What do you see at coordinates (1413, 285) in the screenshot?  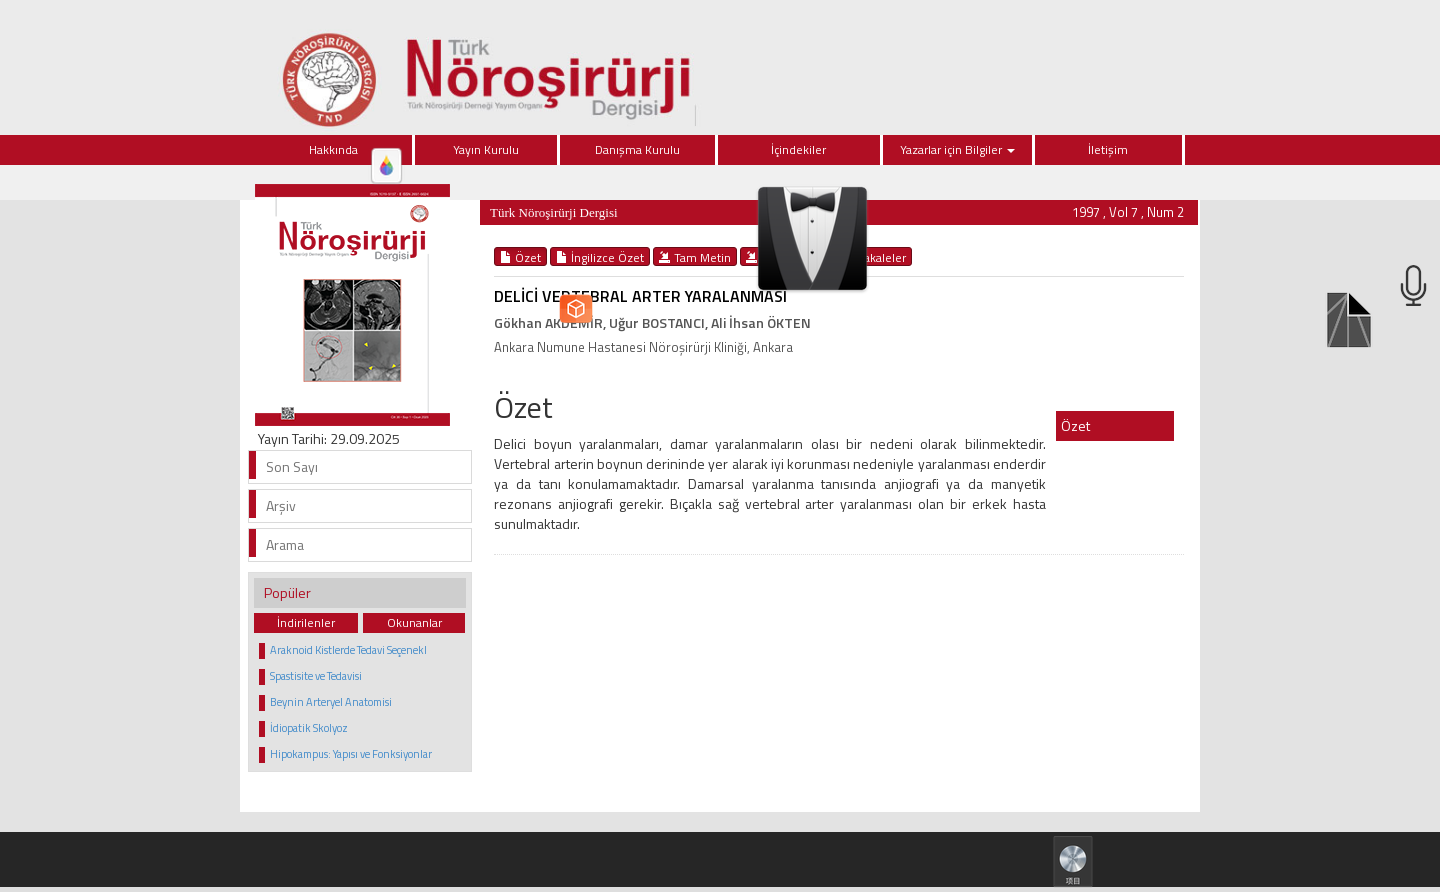 I see `access microphone or audio input settings` at bounding box center [1413, 285].